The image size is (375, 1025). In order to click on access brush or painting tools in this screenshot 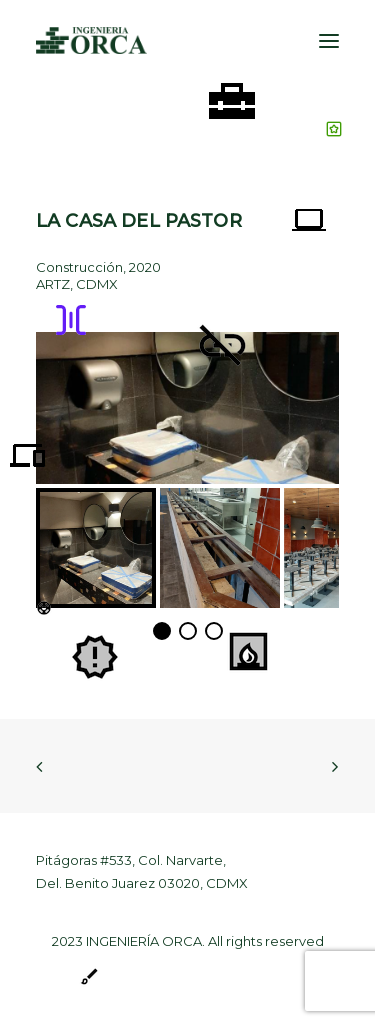, I will do `click(89, 976)`.